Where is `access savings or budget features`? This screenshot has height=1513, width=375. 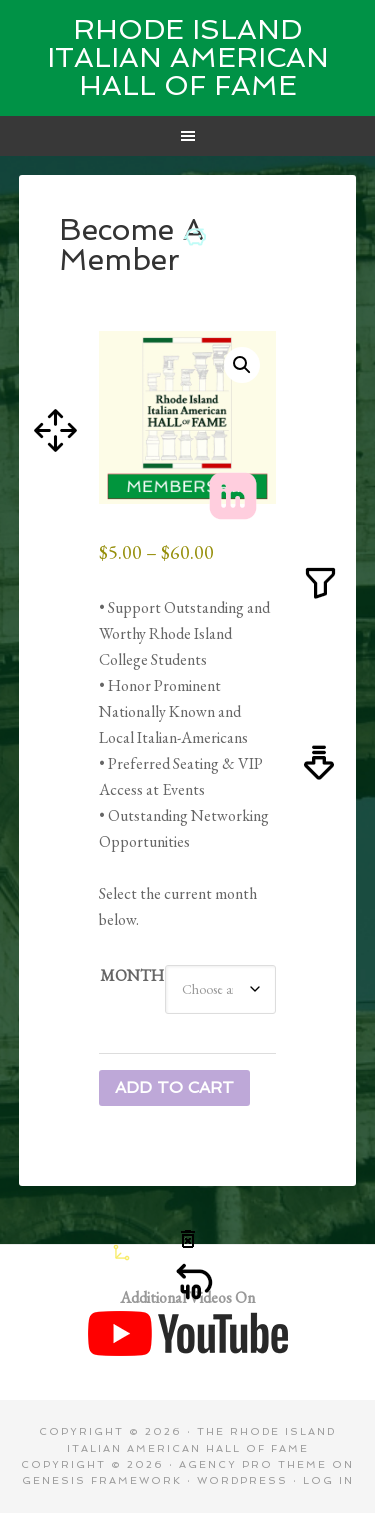 access savings or budget features is located at coordinates (195, 237).